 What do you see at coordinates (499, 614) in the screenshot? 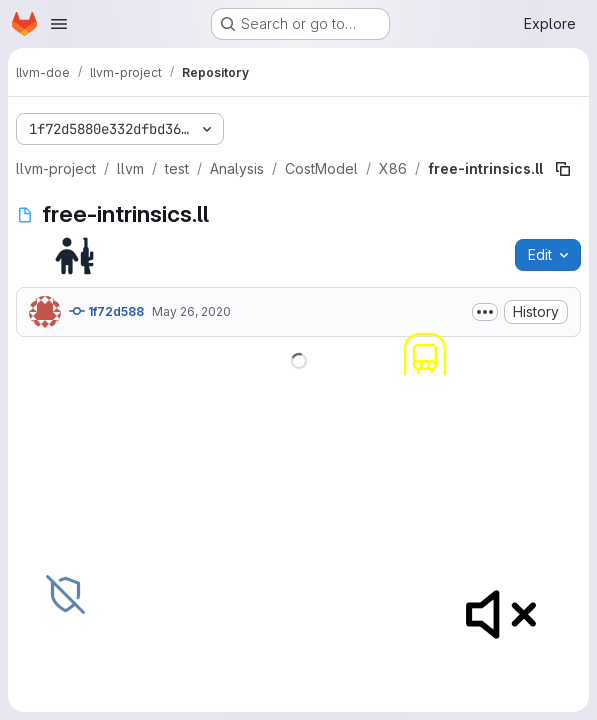
I see `mute audio or sound` at bounding box center [499, 614].